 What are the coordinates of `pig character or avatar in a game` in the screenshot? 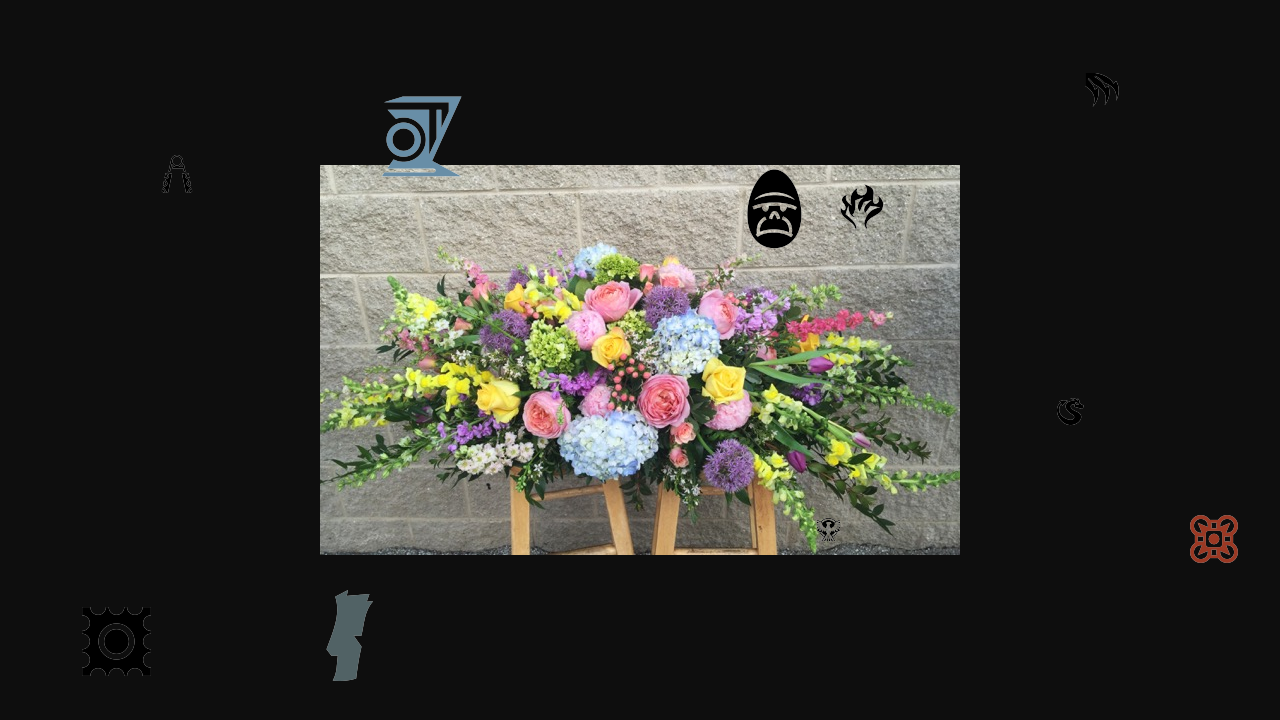 It's located at (775, 208).